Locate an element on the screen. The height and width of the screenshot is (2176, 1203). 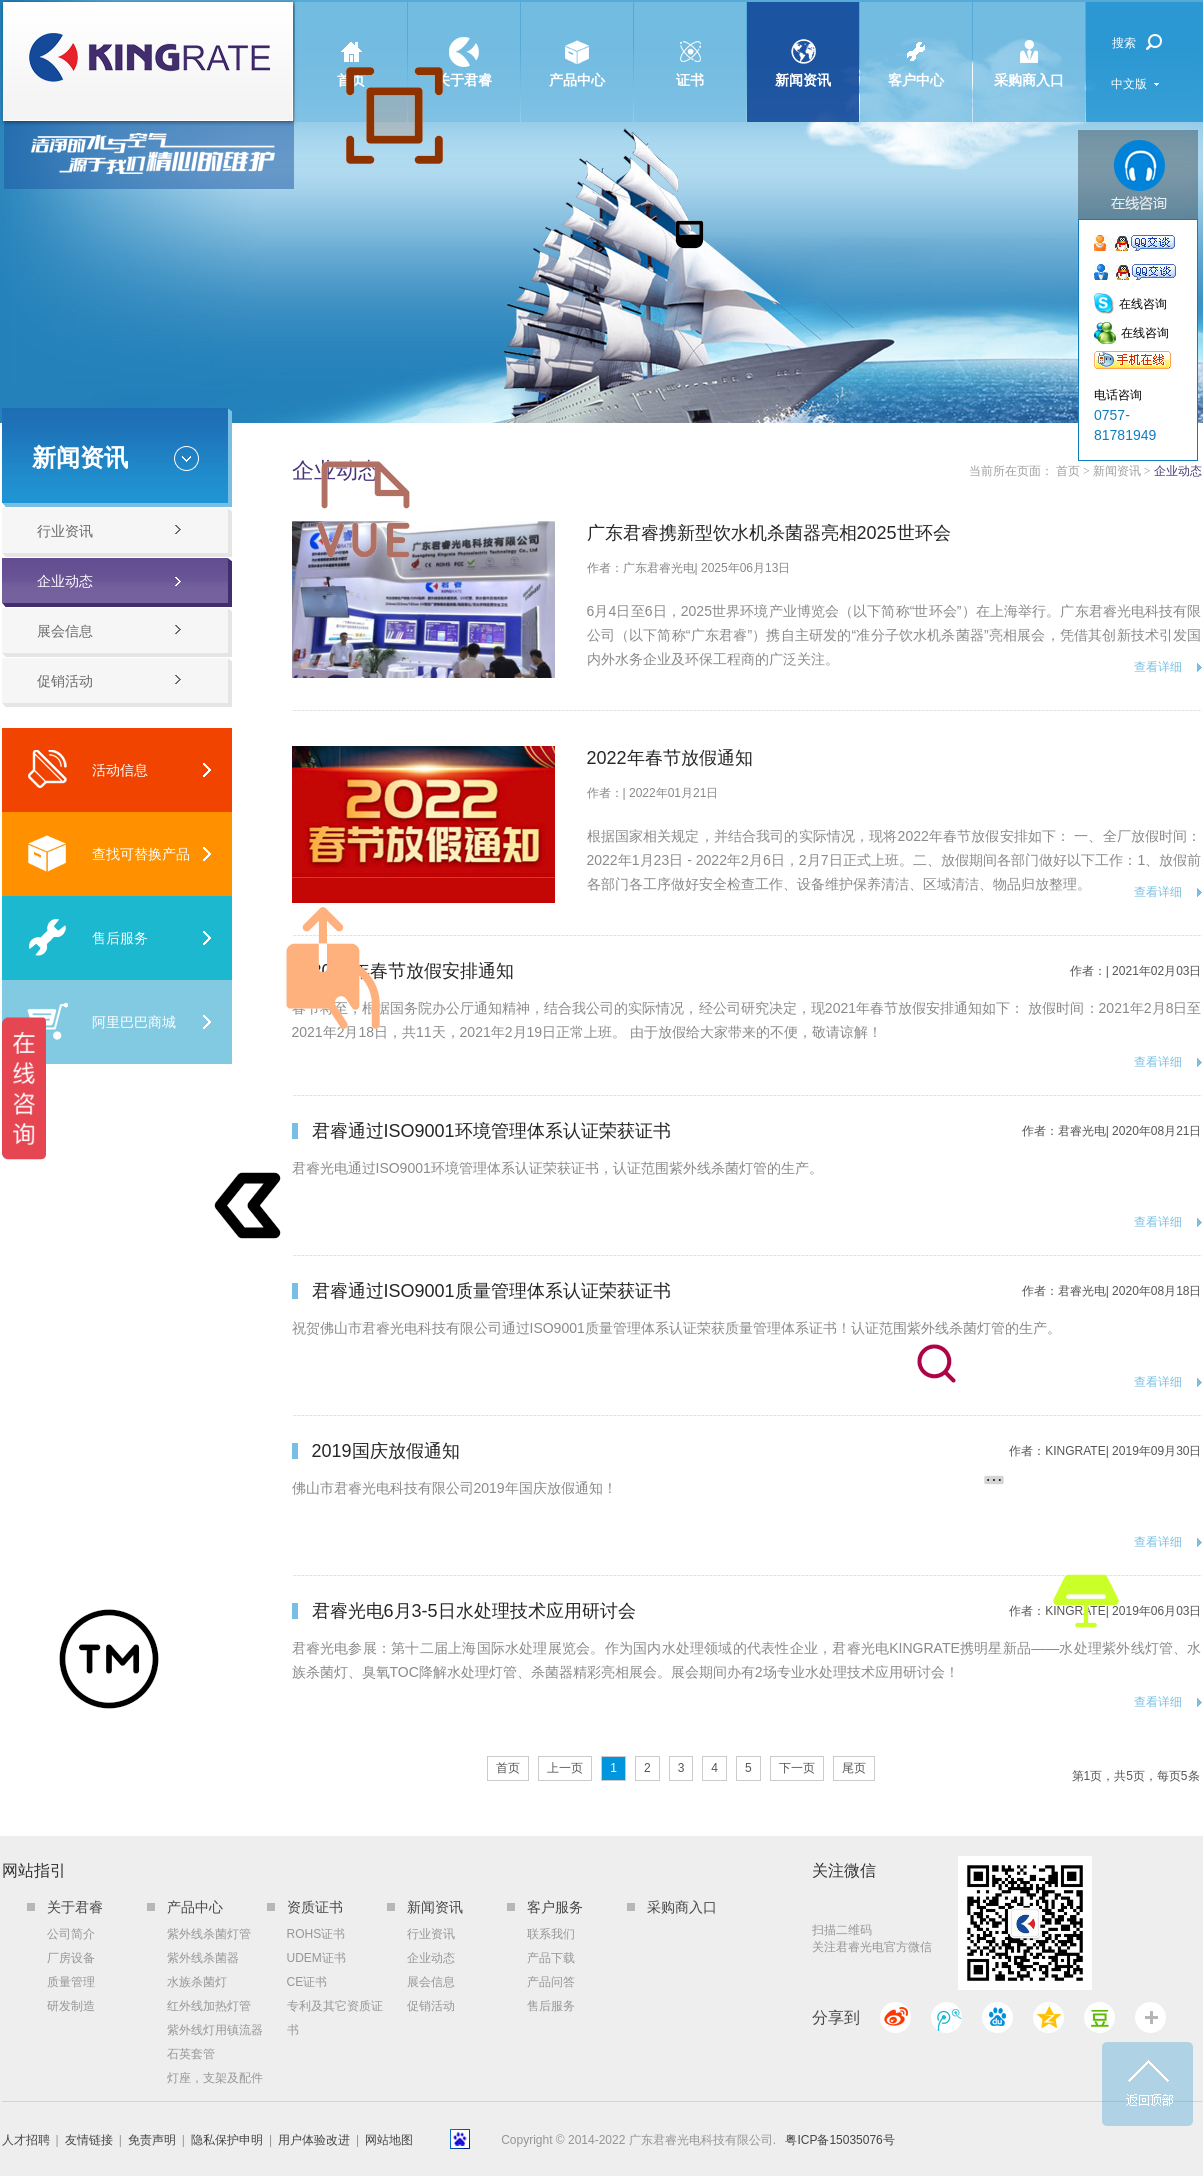
vue.js file type indicator is located at coordinates (365, 513).